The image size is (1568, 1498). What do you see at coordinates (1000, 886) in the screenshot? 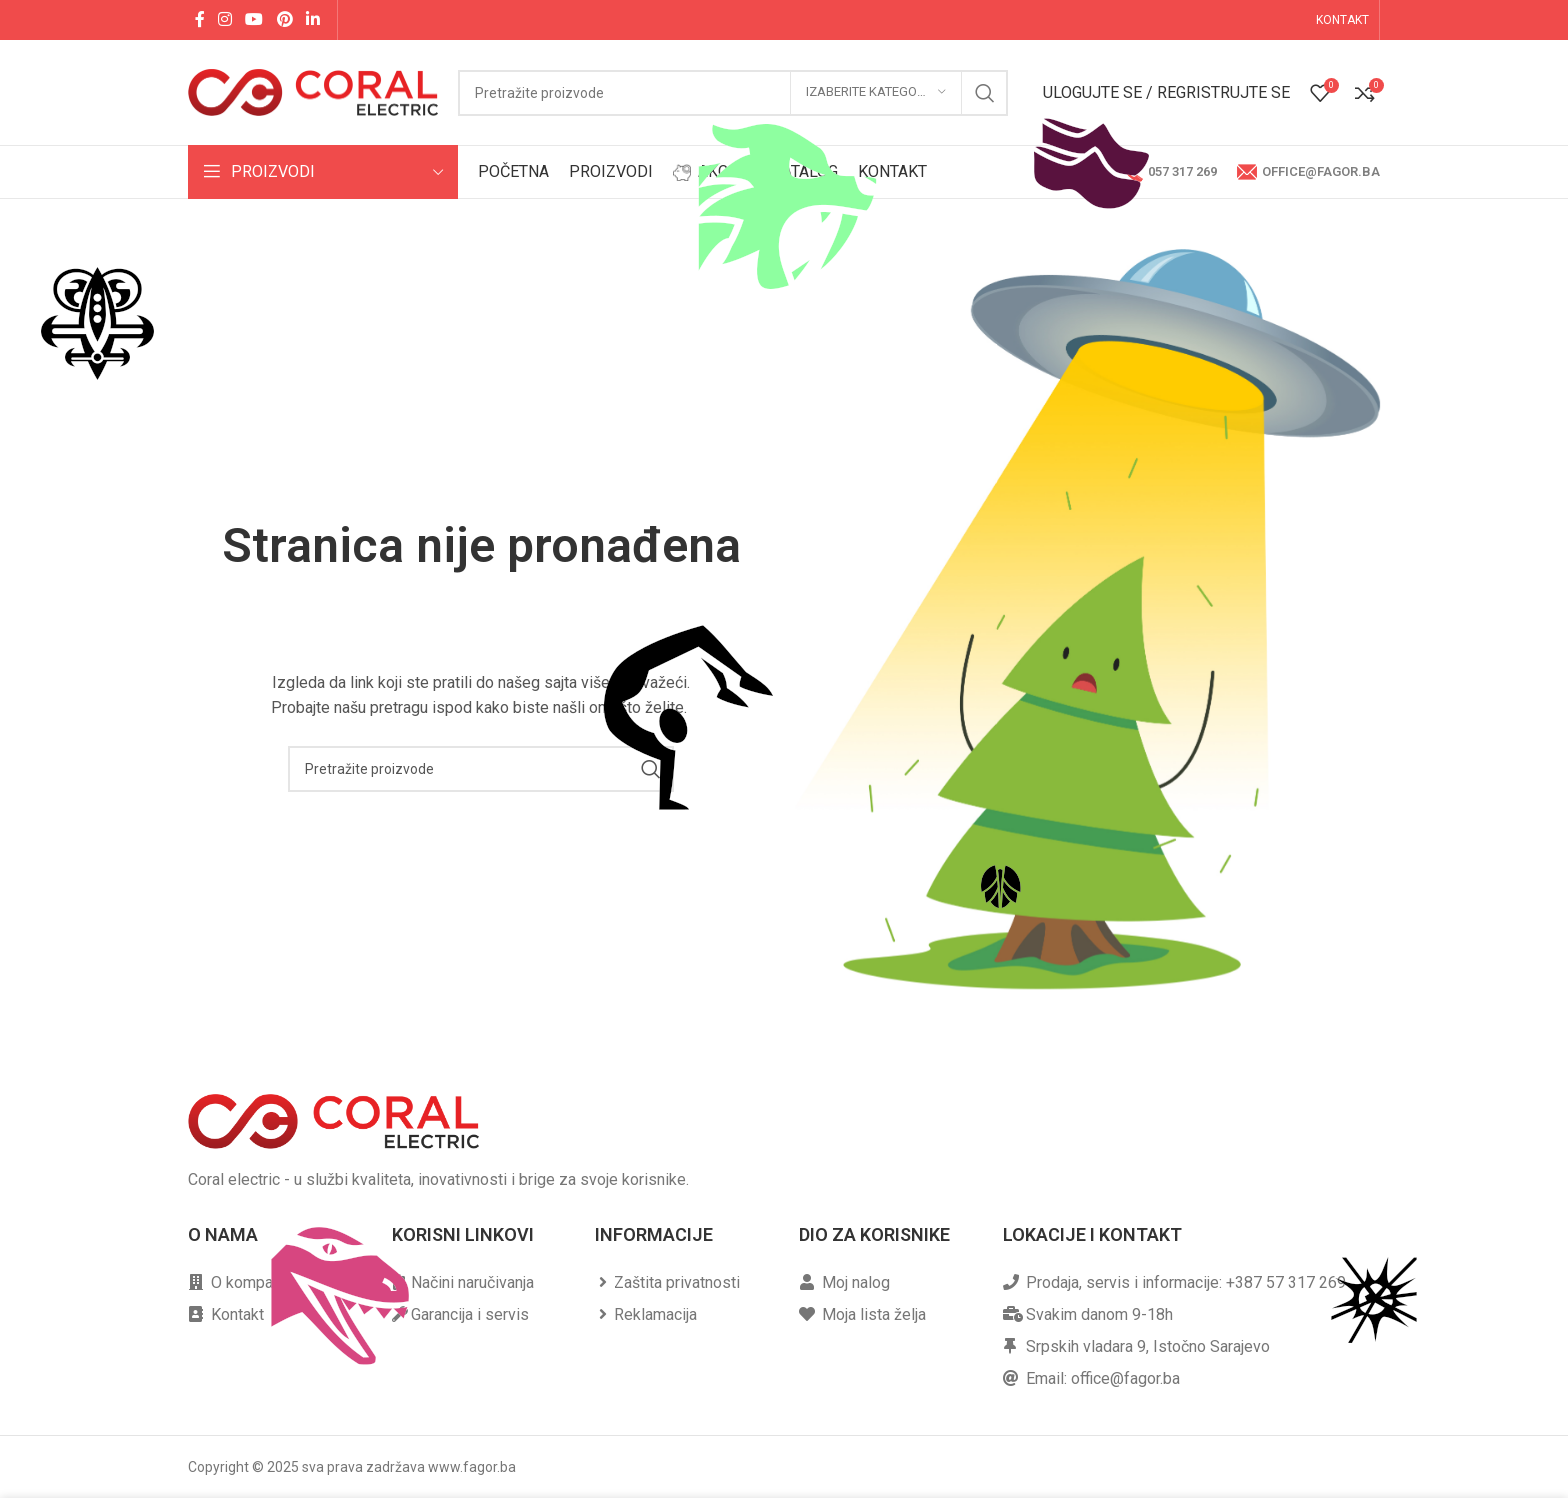
I see `open a loot crate or mystery item` at bounding box center [1000, 886].